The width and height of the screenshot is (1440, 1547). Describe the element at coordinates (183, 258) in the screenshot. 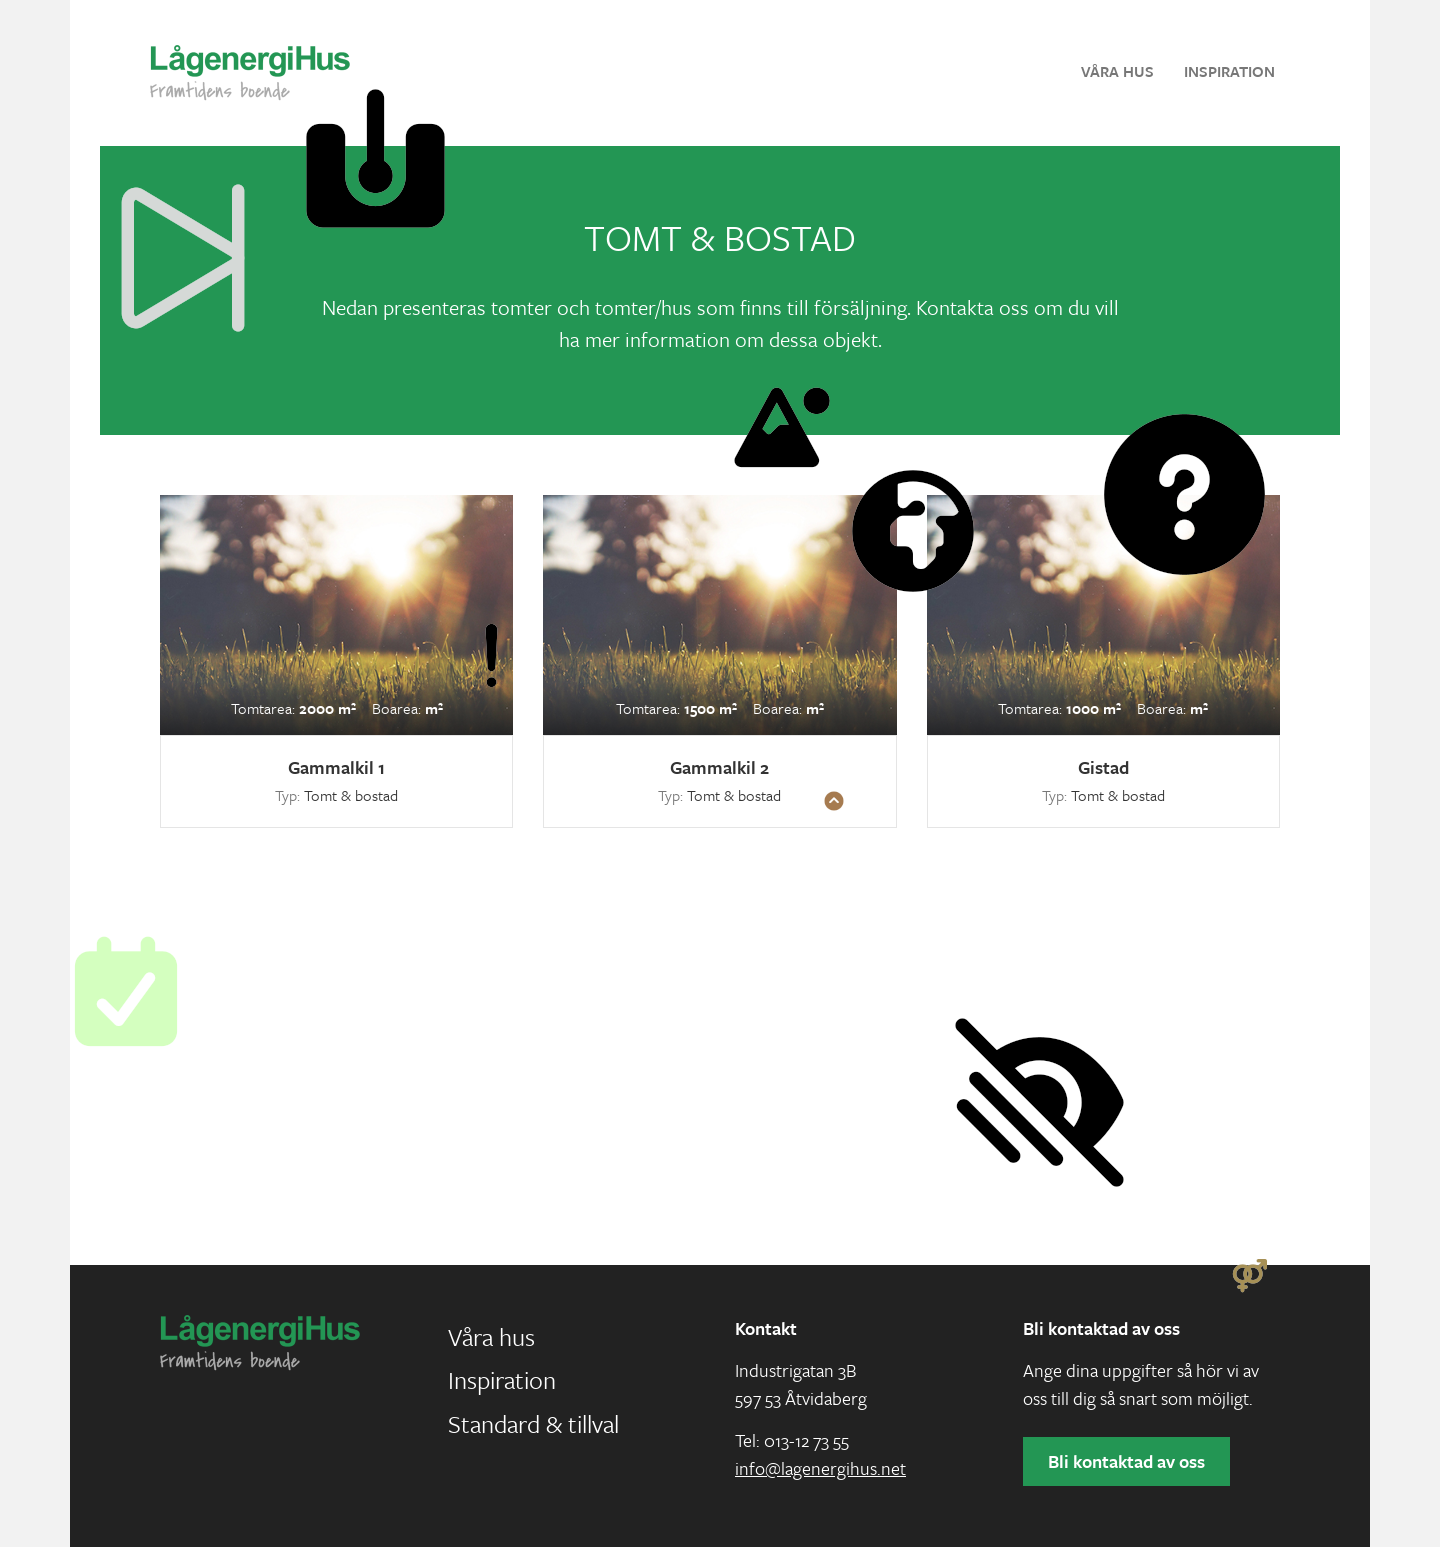

I see `skip to the next track` at that location.